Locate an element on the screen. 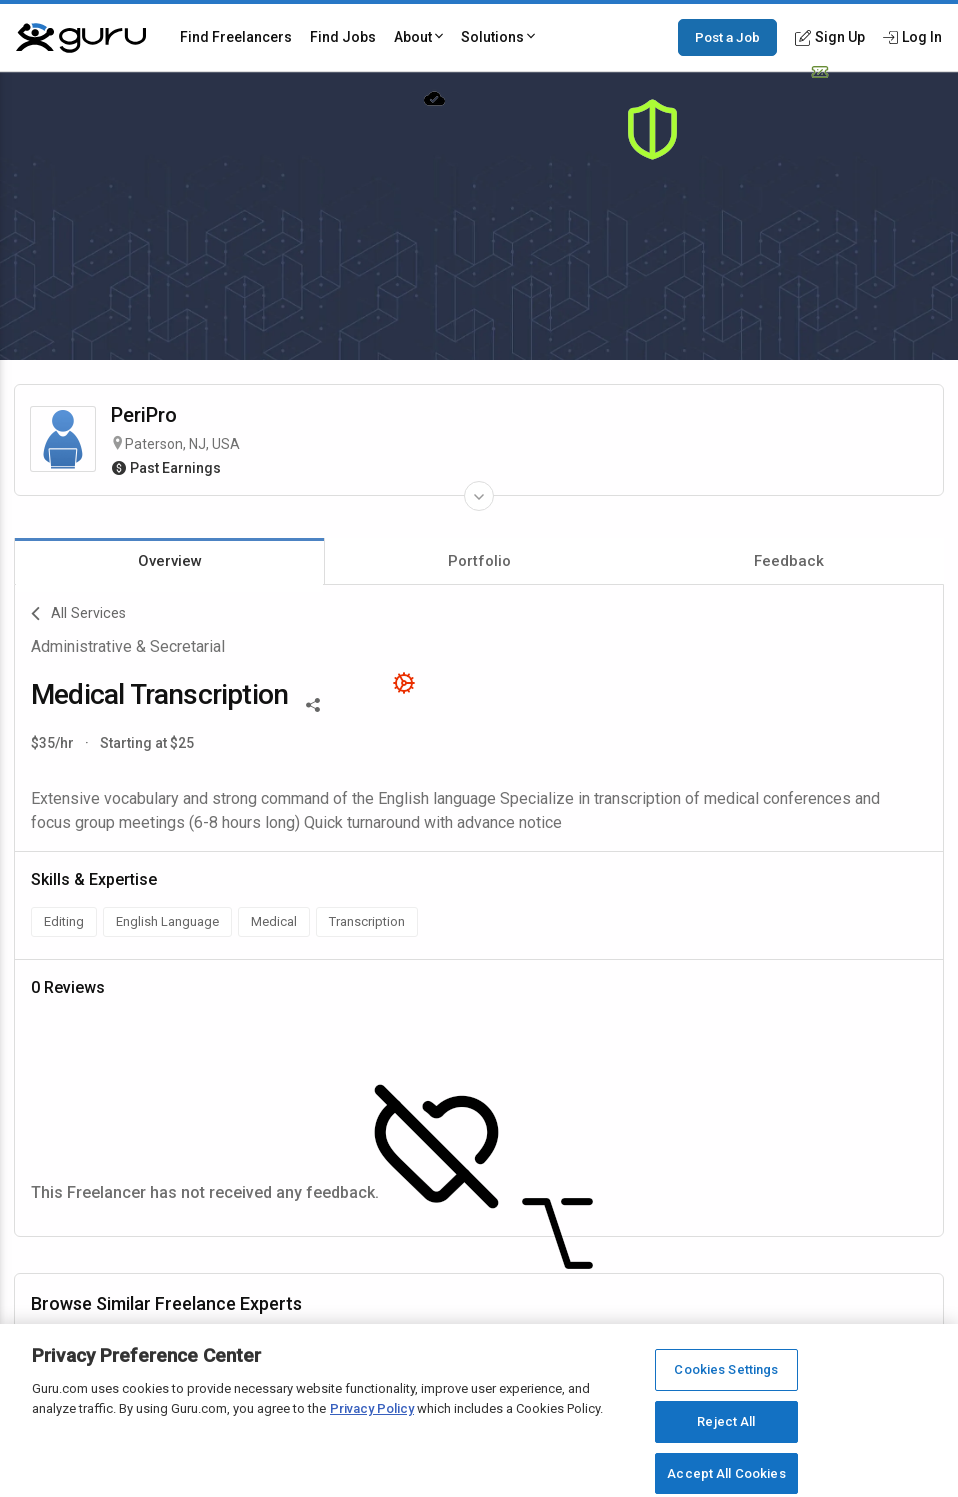 The image size is (958, 1497). remove from favorites is located at coordinates (436, 1146).